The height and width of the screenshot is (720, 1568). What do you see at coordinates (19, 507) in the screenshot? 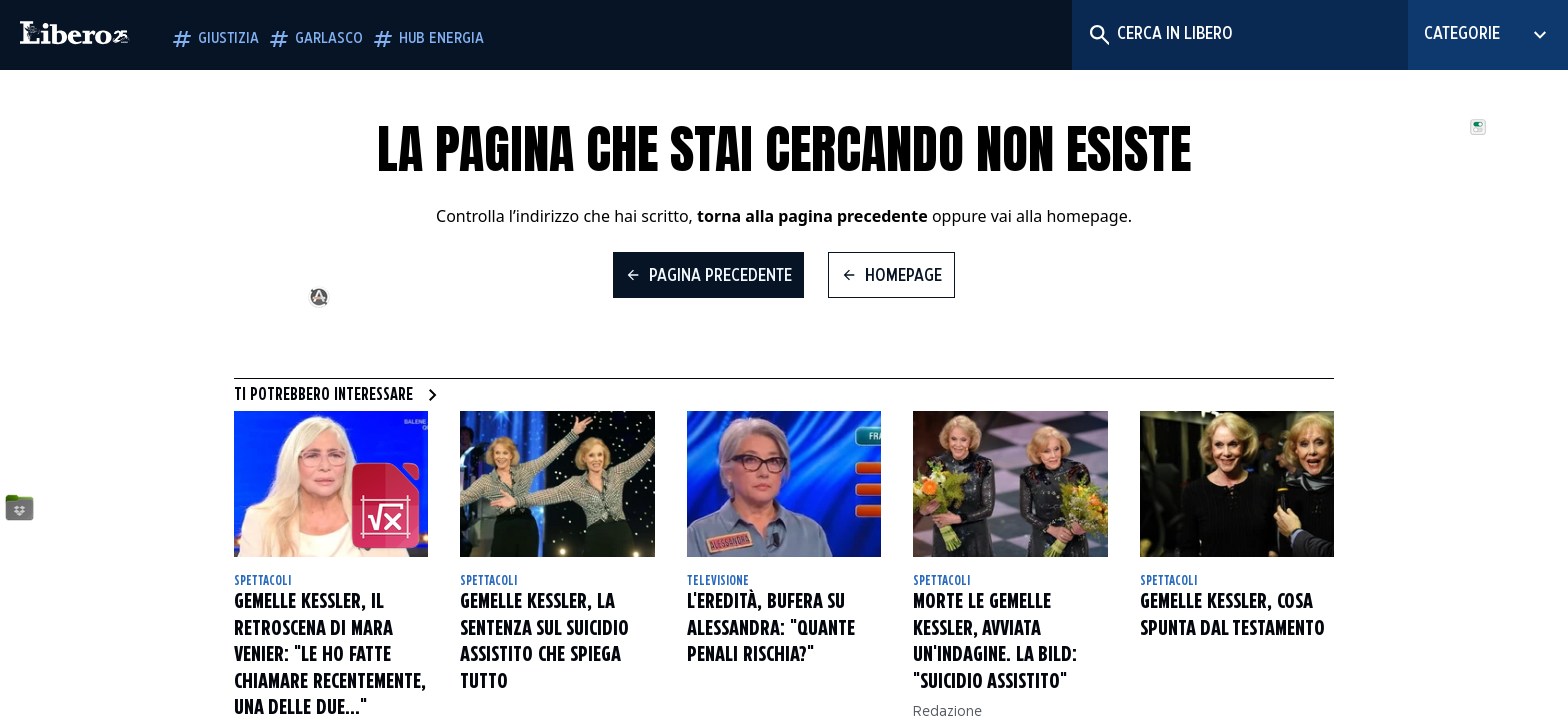
I see `open dropbox synced folder` at bounding box center [19, 507].